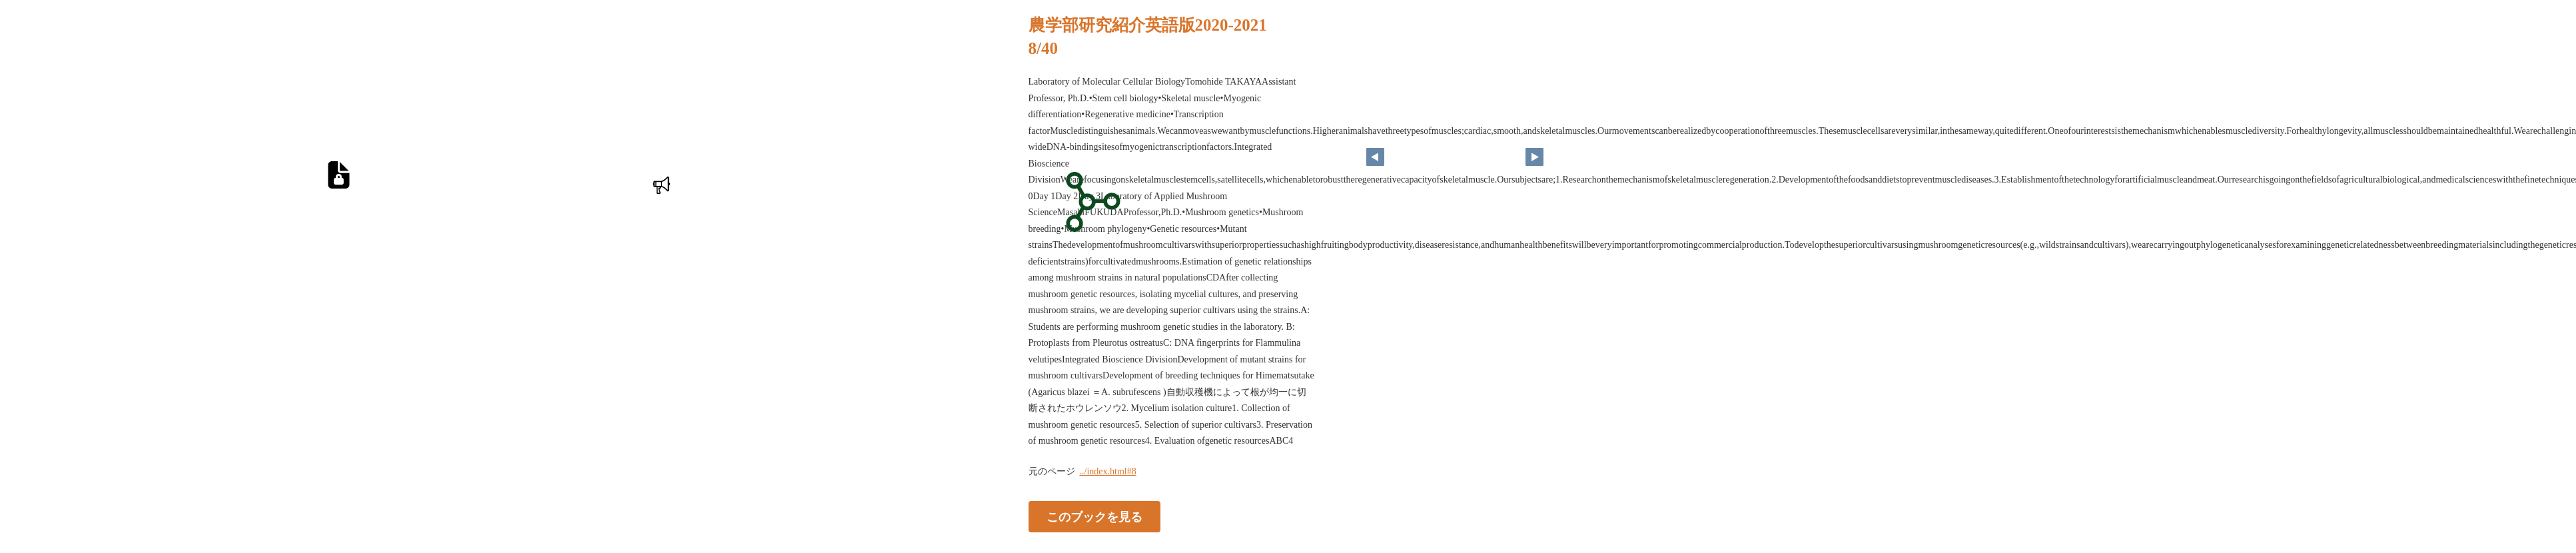 This screenshot has height=553, width=2576. Describe the element at coordinates (1092, 202) in the screenshot. I see `access AI model settings` at that location.